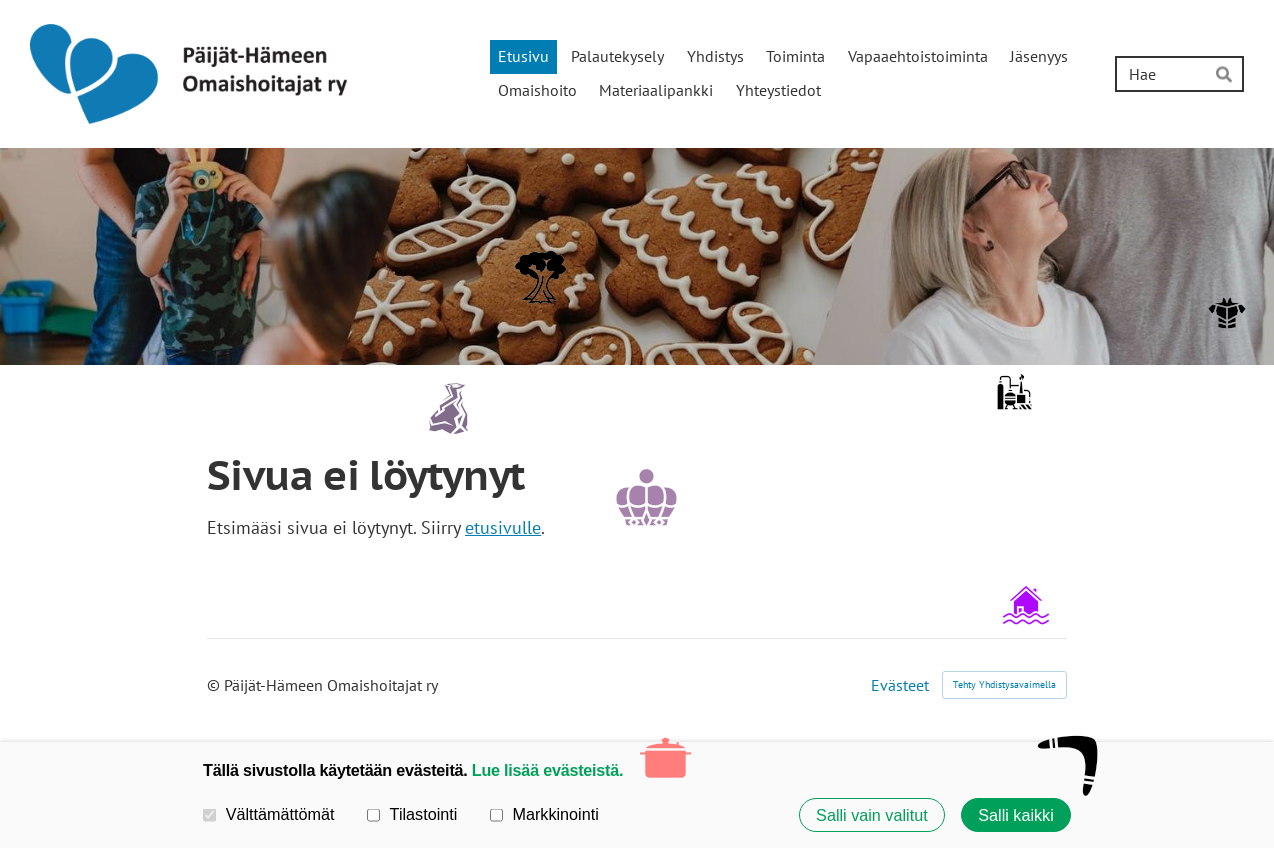  What do you see at coordinates (448, 408) in the screenshot?
I see `indicates item has been discarded or trashed` at bounding box center [448, 408].